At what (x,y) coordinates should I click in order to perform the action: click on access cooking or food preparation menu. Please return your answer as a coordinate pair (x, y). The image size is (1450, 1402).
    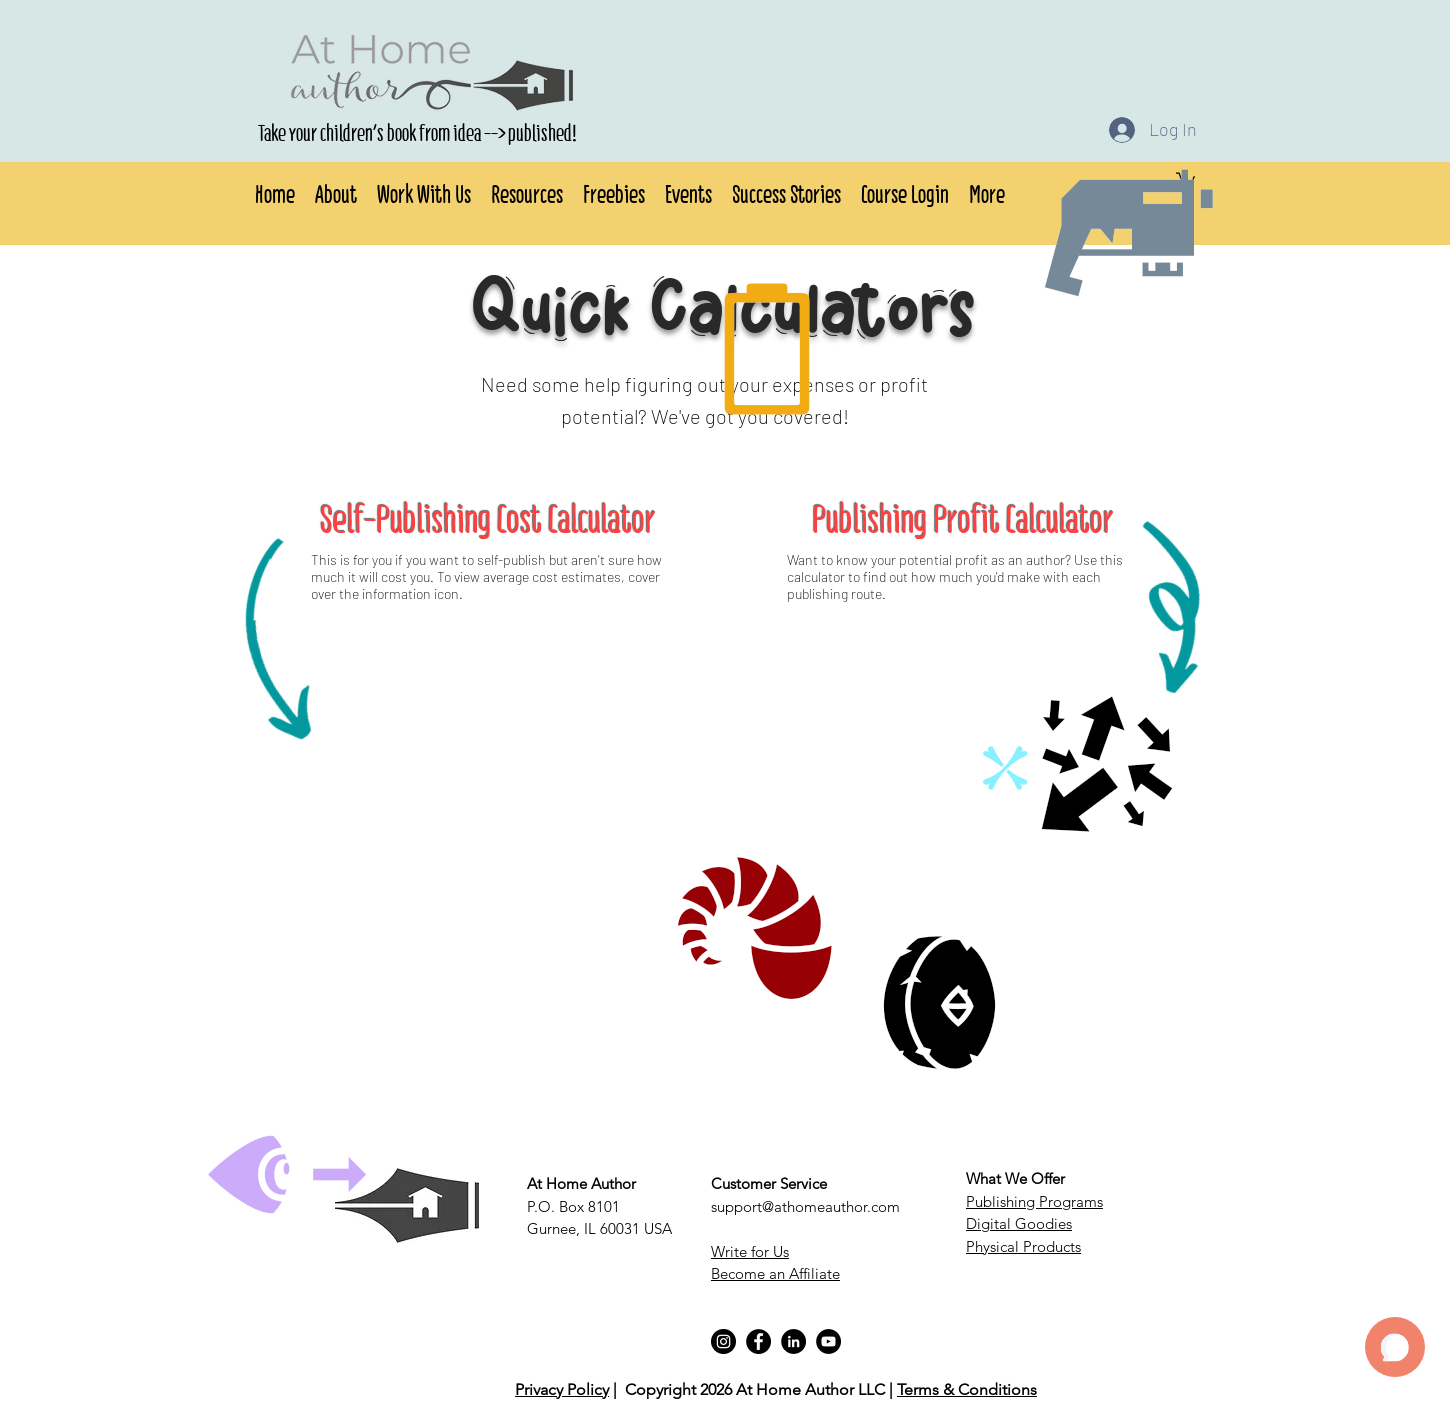
    Looking at the image, I should click on (753, 929).